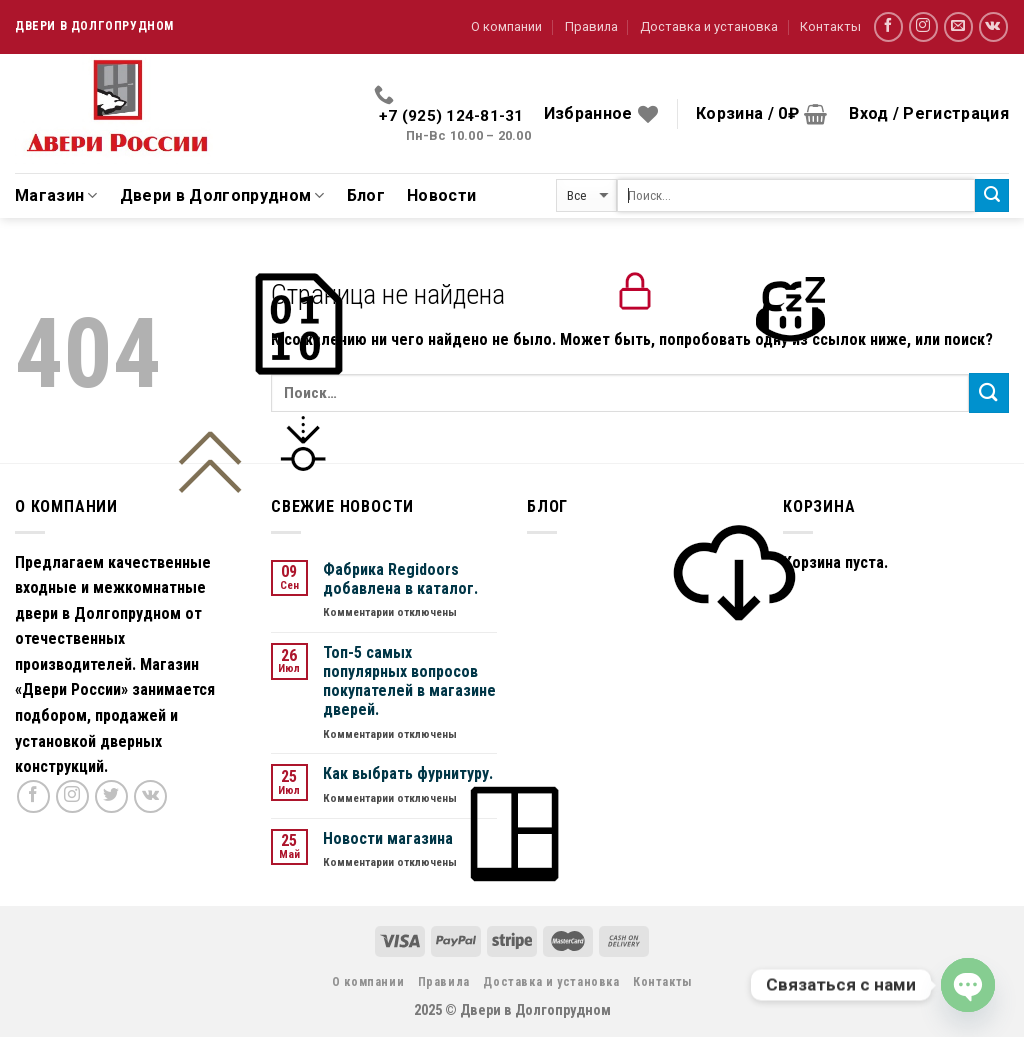  Describe the element at coordinates (211, 464) in the screenshot. I see `collapse code section above` at that location.